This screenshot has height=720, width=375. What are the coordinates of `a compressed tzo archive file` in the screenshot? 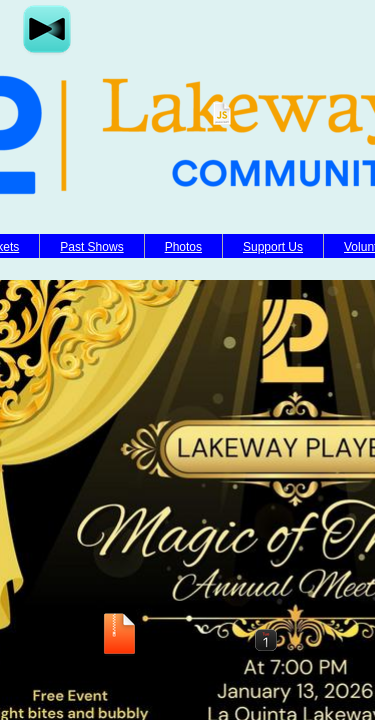 It's located at (119, 634).